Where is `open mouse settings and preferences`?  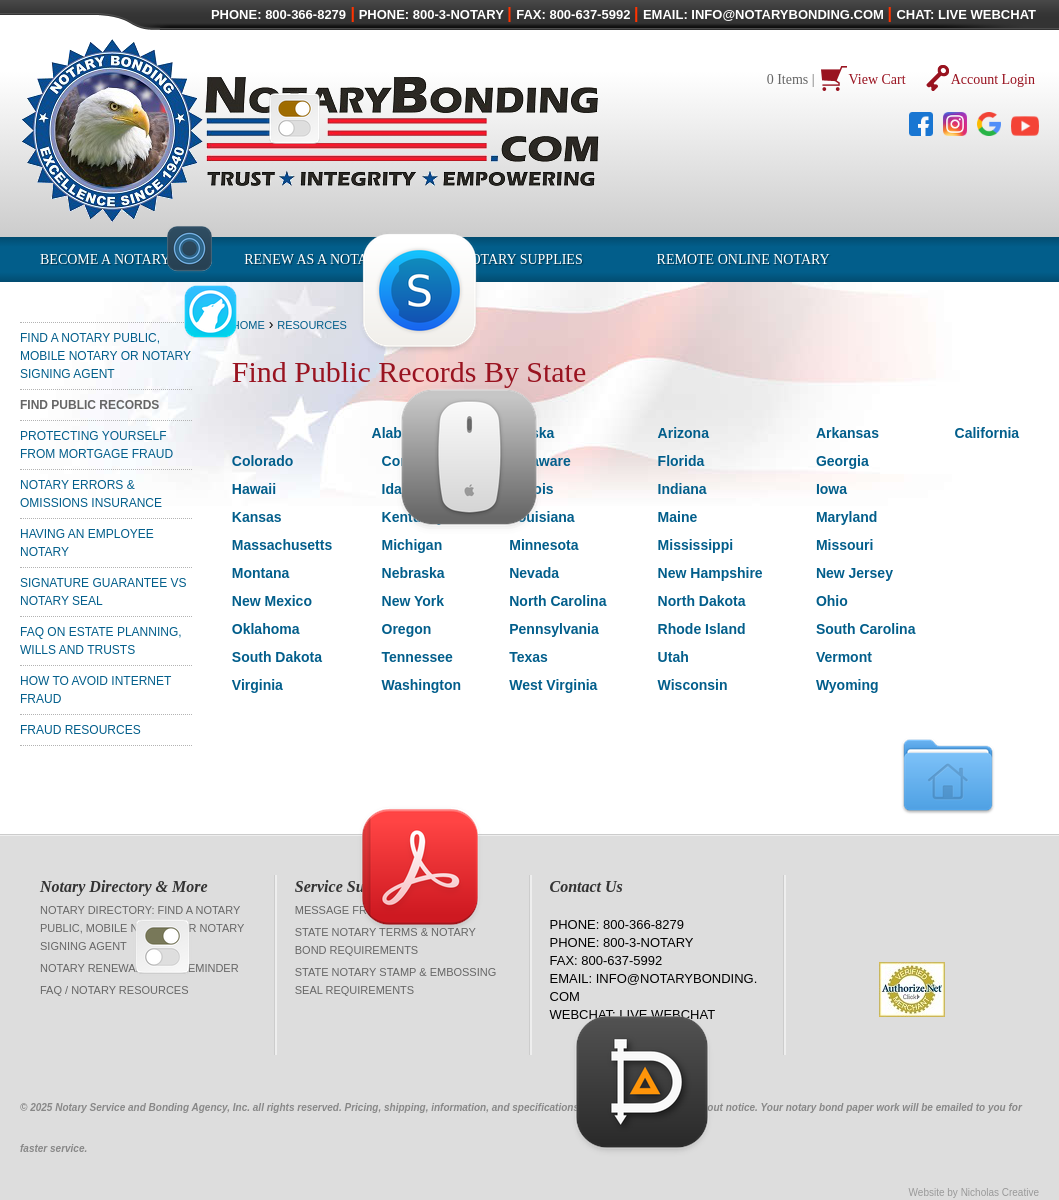
open mouse settings and preferences is located at coordinates (469, 457).